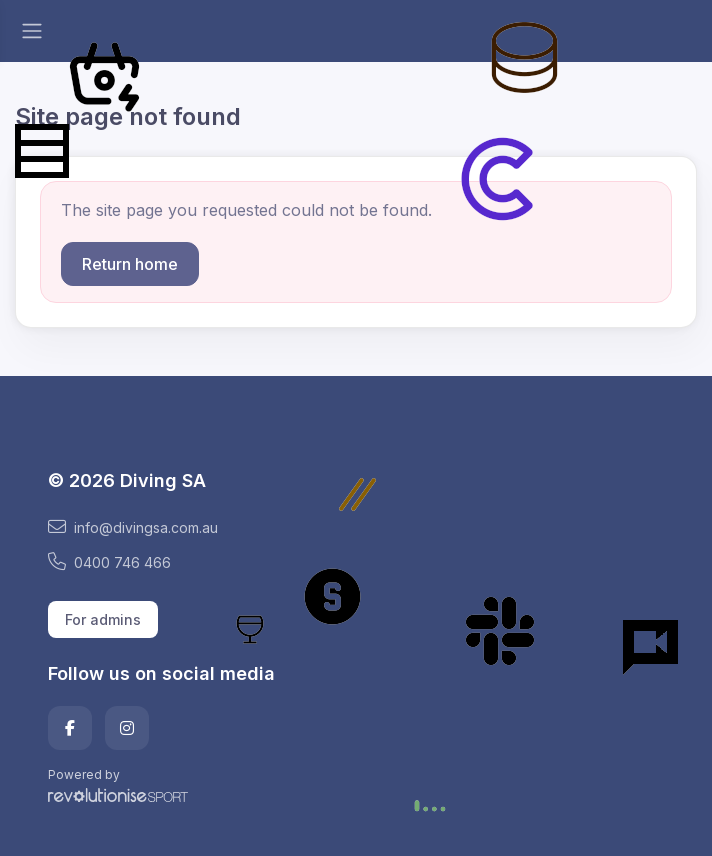 The width and height of the screenshot is (712, 856). Describe the element at coordinates (42, 151) in the screenshot. I see `view data in table row format` at that location.